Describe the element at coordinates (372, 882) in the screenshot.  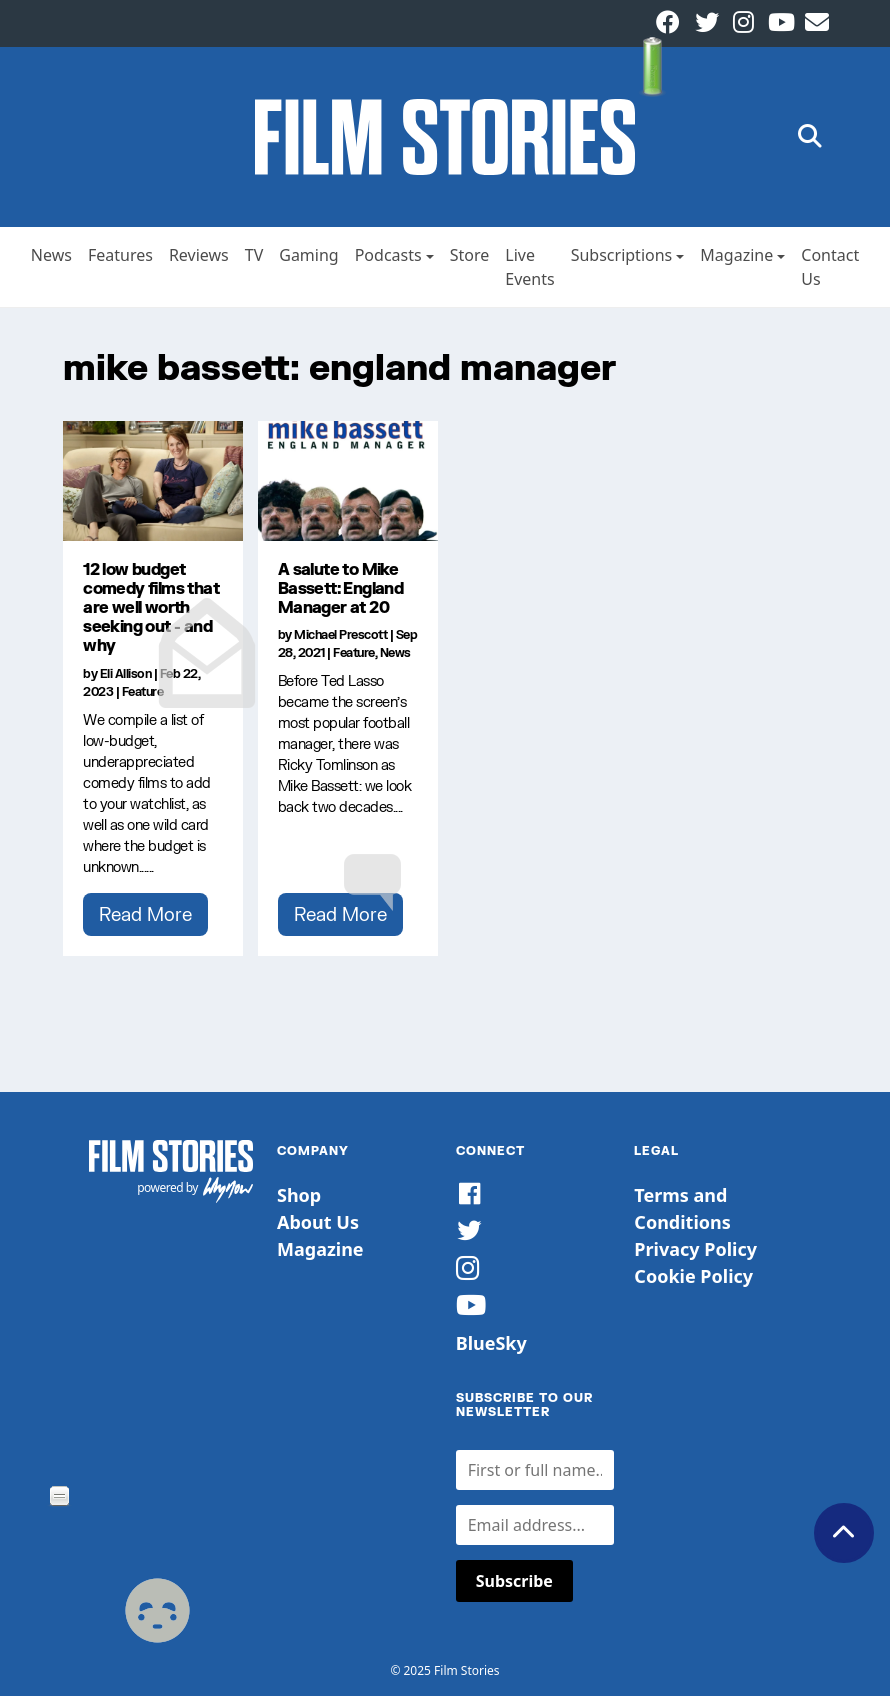
I see `indicates user is available to chat` at that location.